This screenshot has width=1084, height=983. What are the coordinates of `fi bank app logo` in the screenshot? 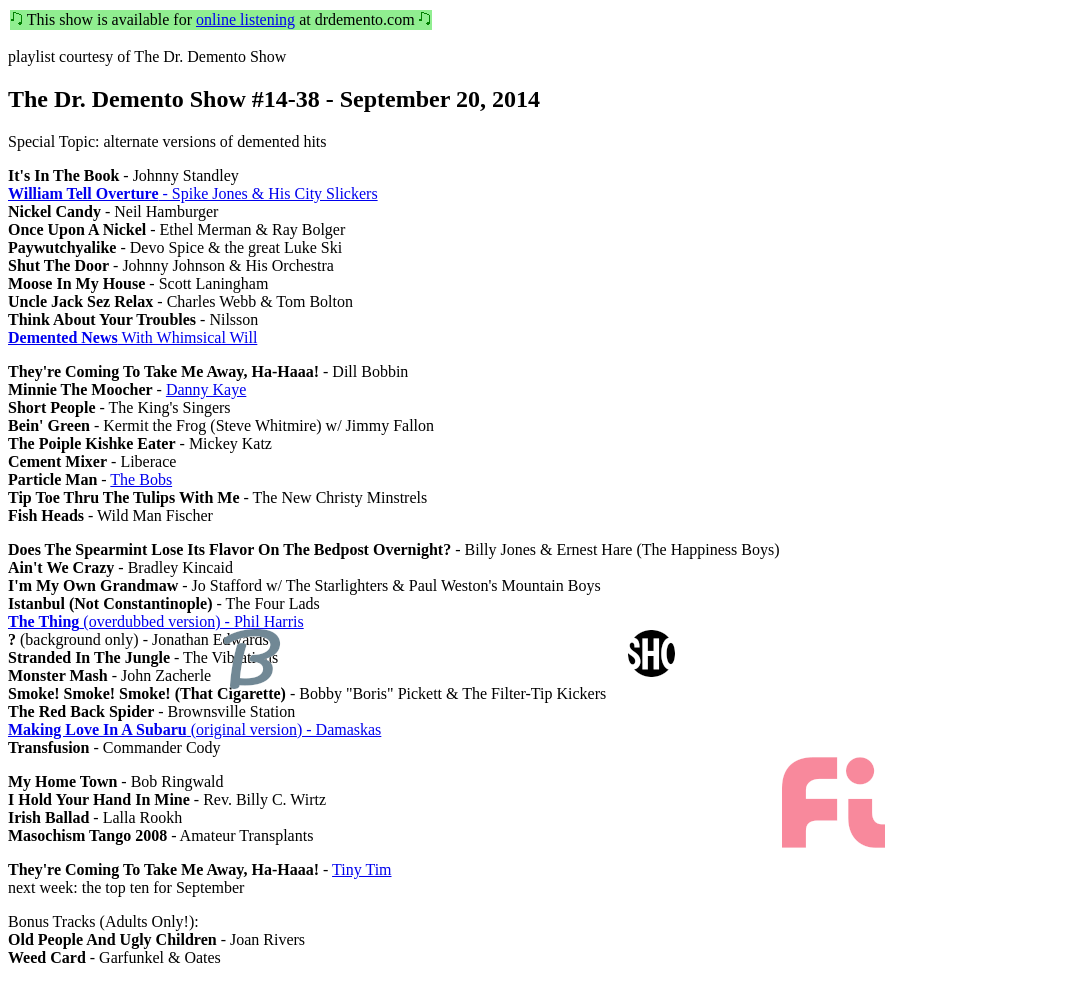 It's located at (833, 802).